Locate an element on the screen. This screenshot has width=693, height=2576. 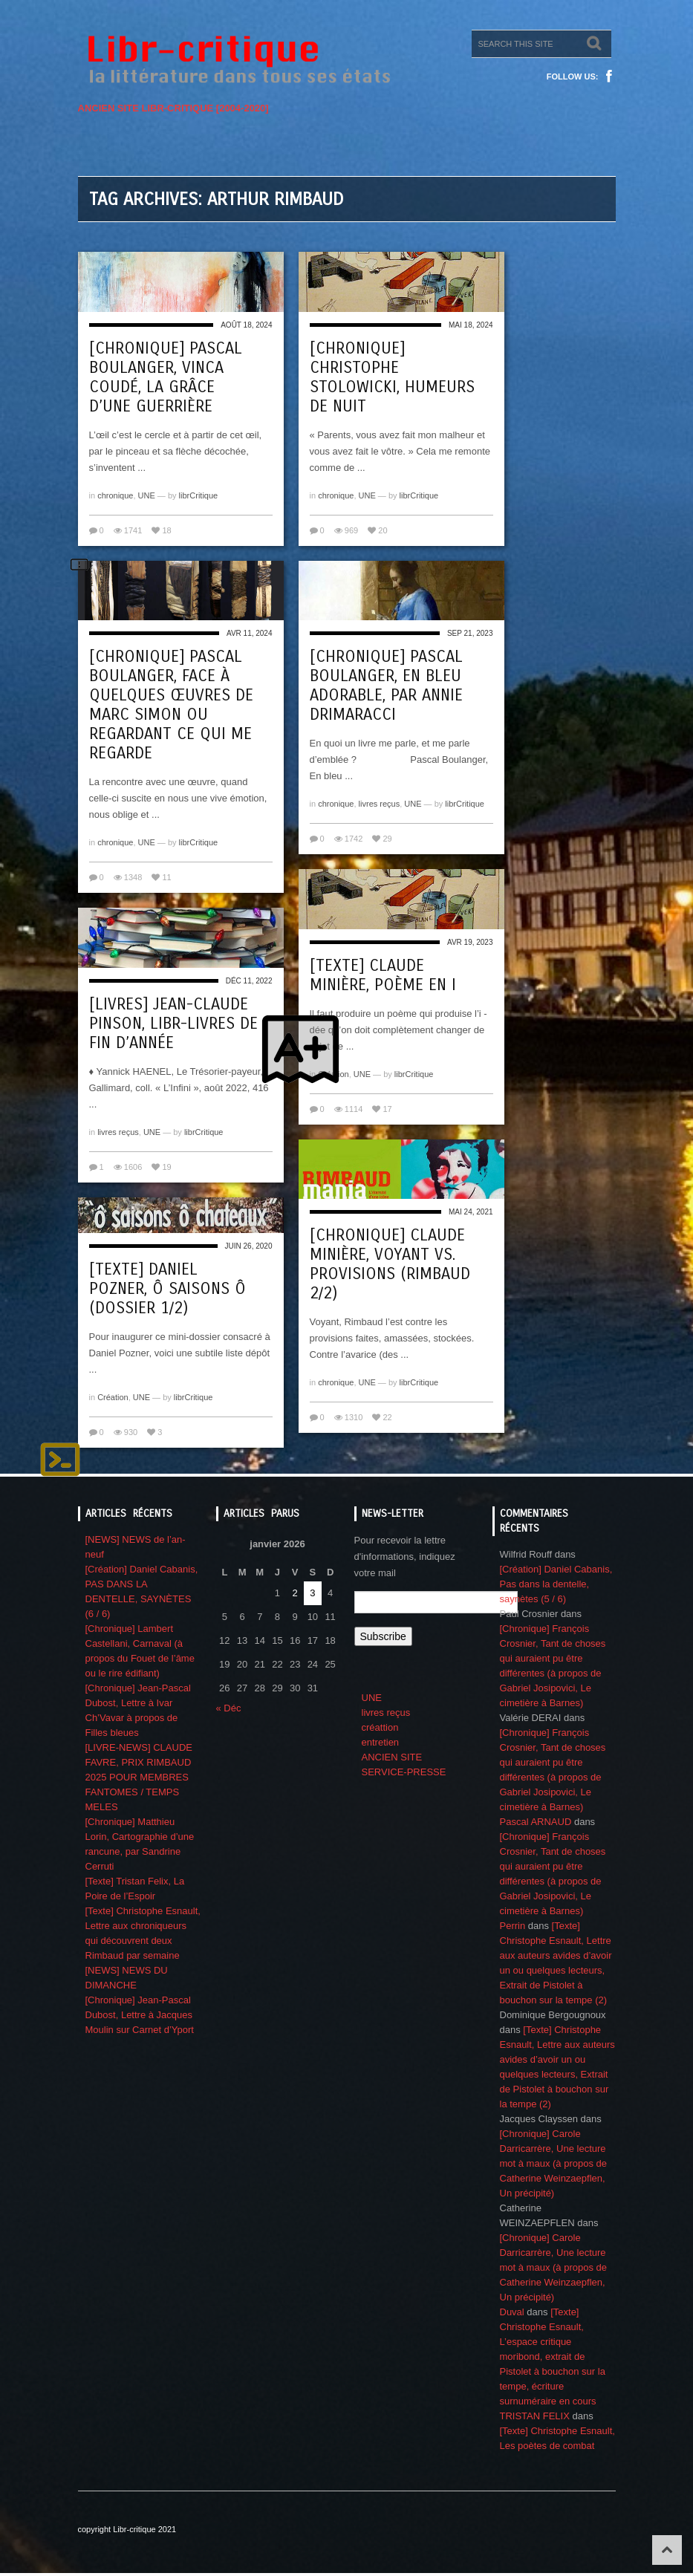
view exam results or grades is located at coordinates (300, 1047).